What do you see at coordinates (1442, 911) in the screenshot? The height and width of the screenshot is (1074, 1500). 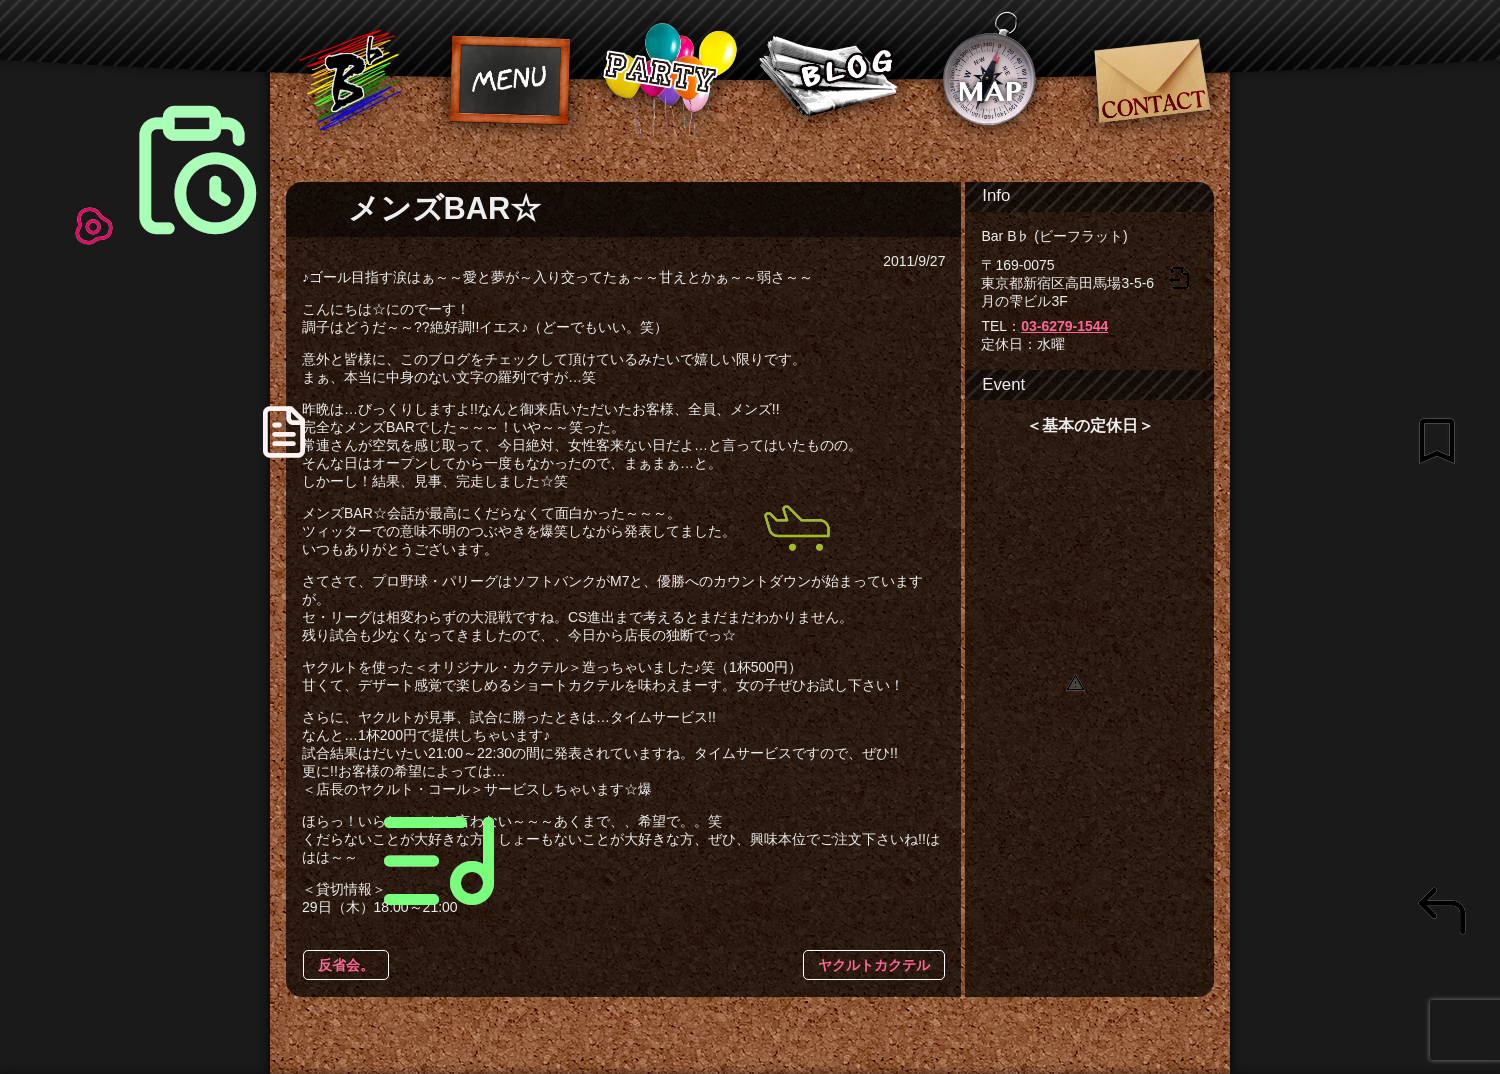 I see `go back to the previous screen` at bounding box center [1442, 911].